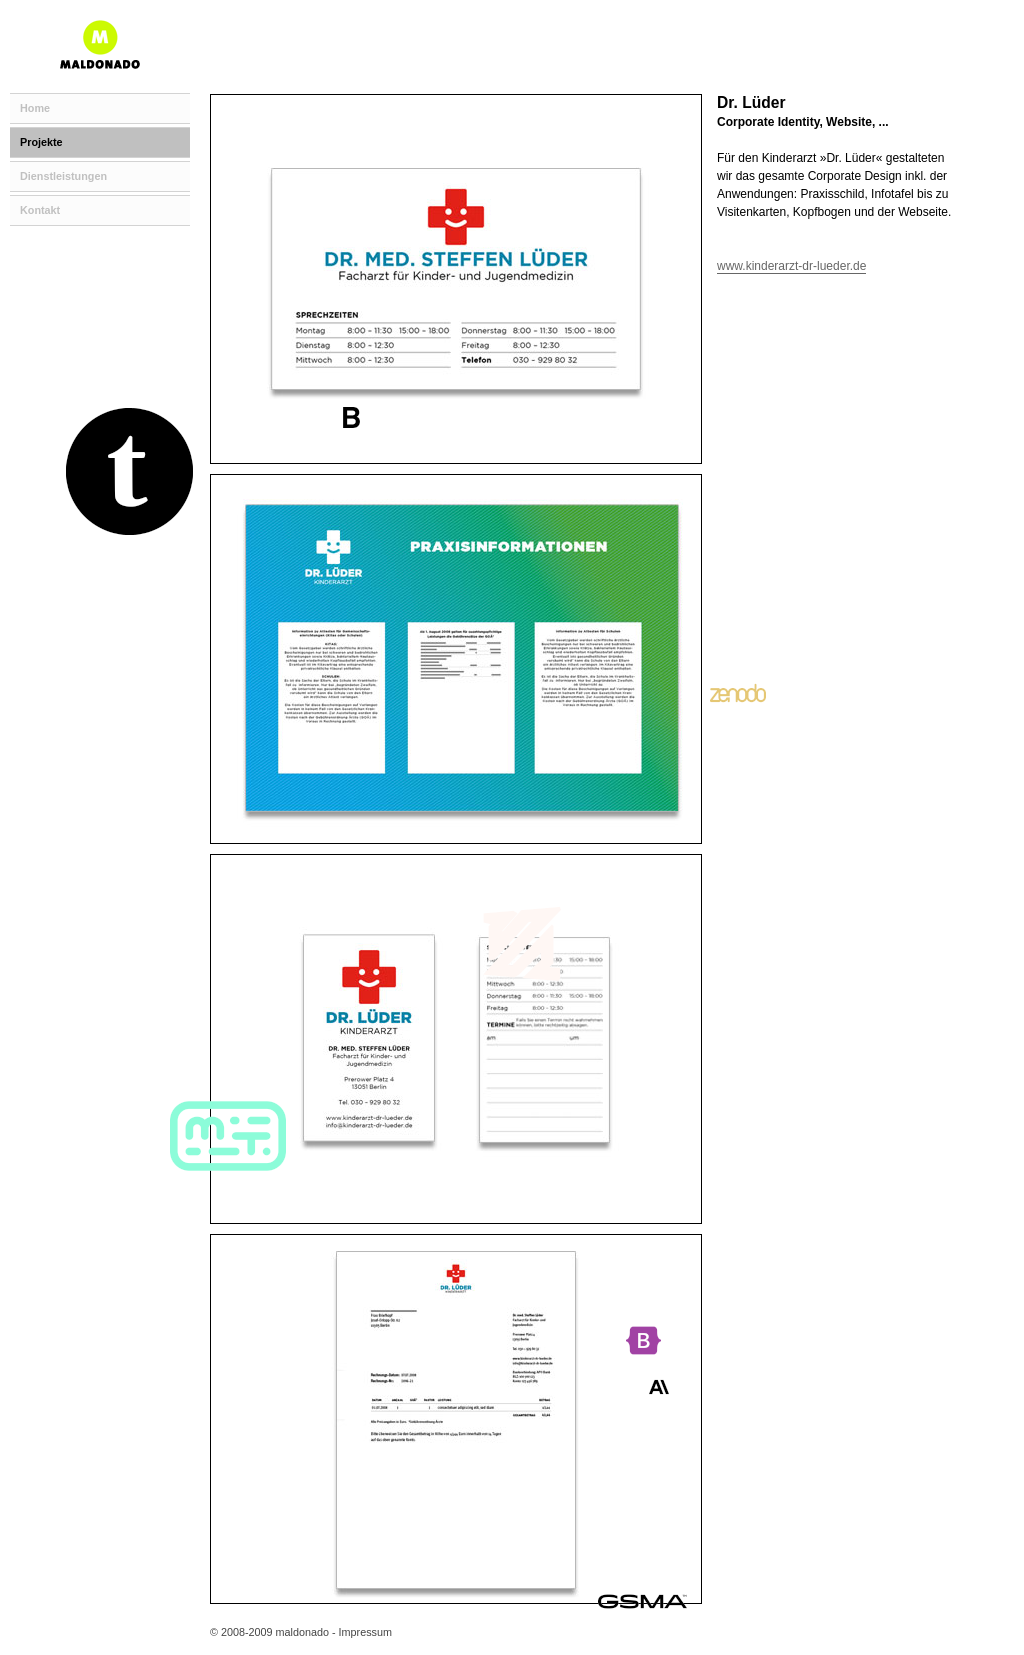  Describe the element at coordinates (659, 1387) in the screenshot. I see `anthropic company logo` at that location.